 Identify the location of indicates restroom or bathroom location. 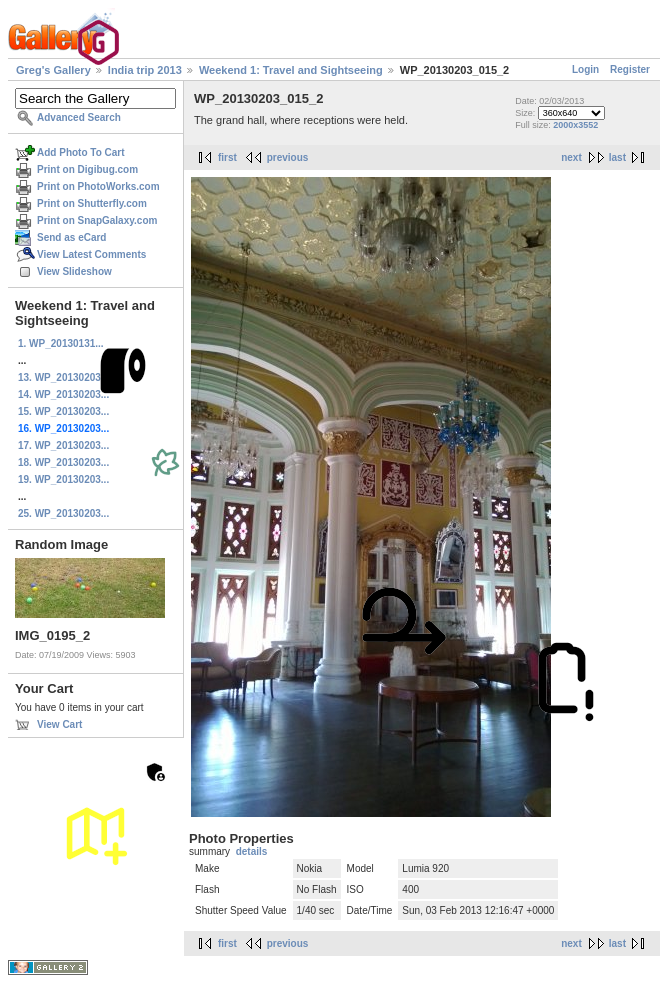
(123, 368).